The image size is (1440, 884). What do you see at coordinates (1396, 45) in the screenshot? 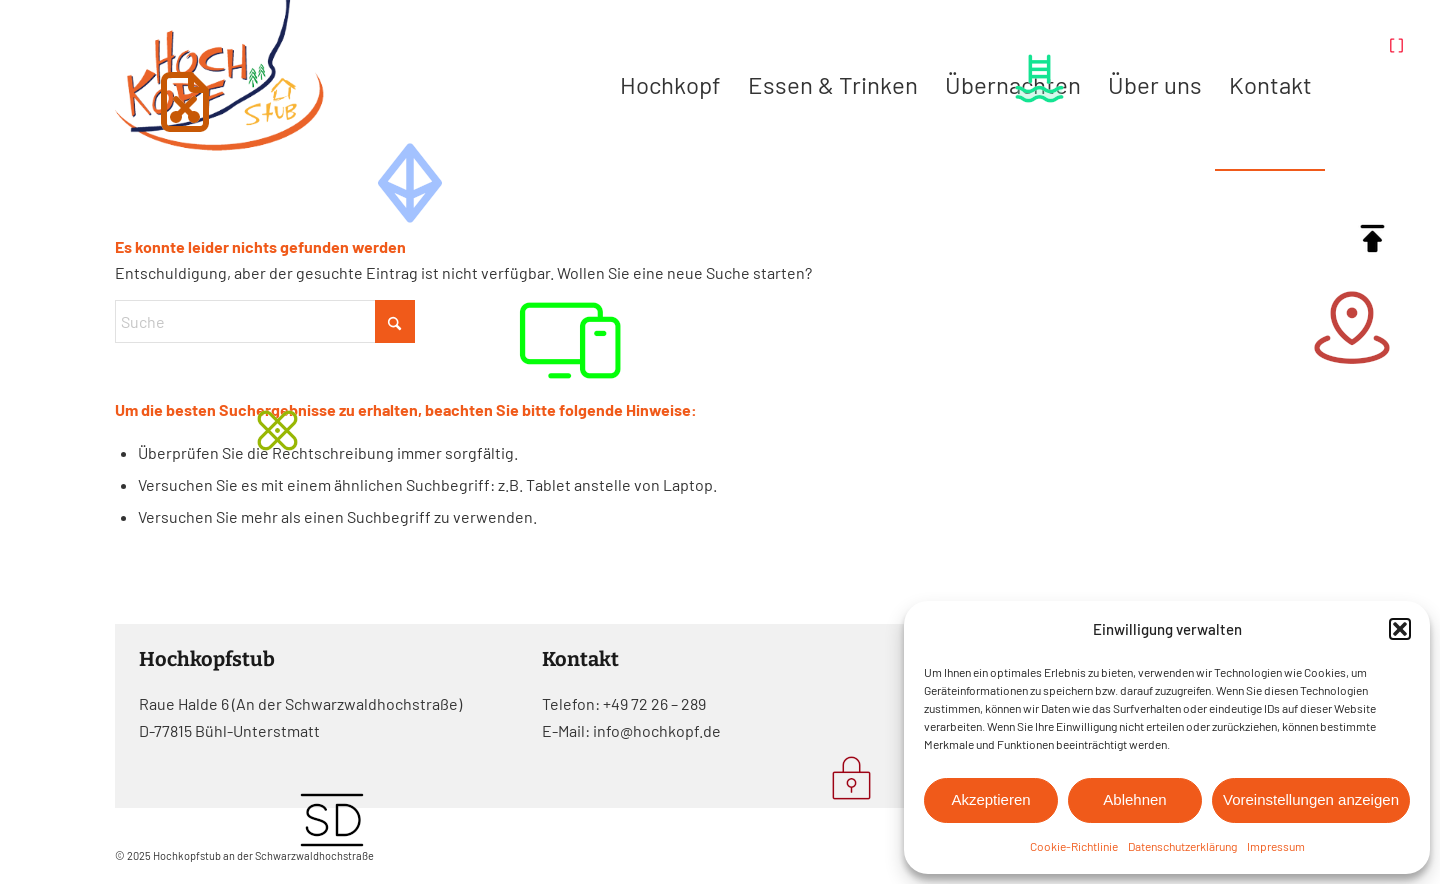
I see `insert or edit code brackets` at bounding box center [1396, 45].